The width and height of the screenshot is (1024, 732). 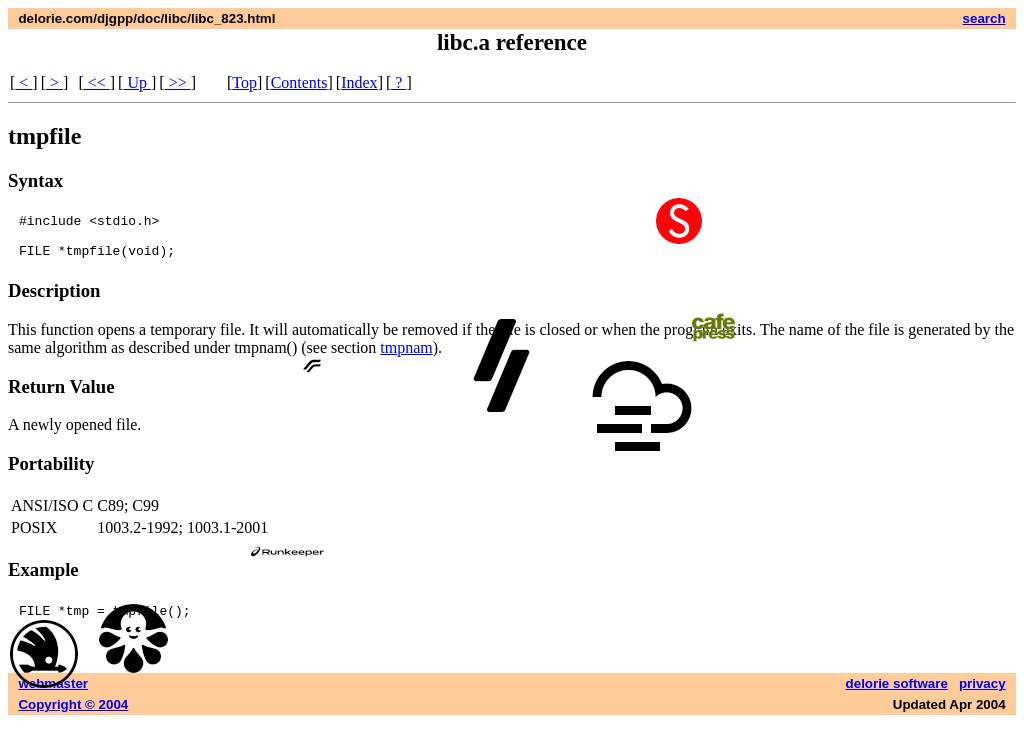 What do you see at coordinates (133, 638) in the screenshot?
I see `visit the Custom Ink website` at bounding box center [133, 638].